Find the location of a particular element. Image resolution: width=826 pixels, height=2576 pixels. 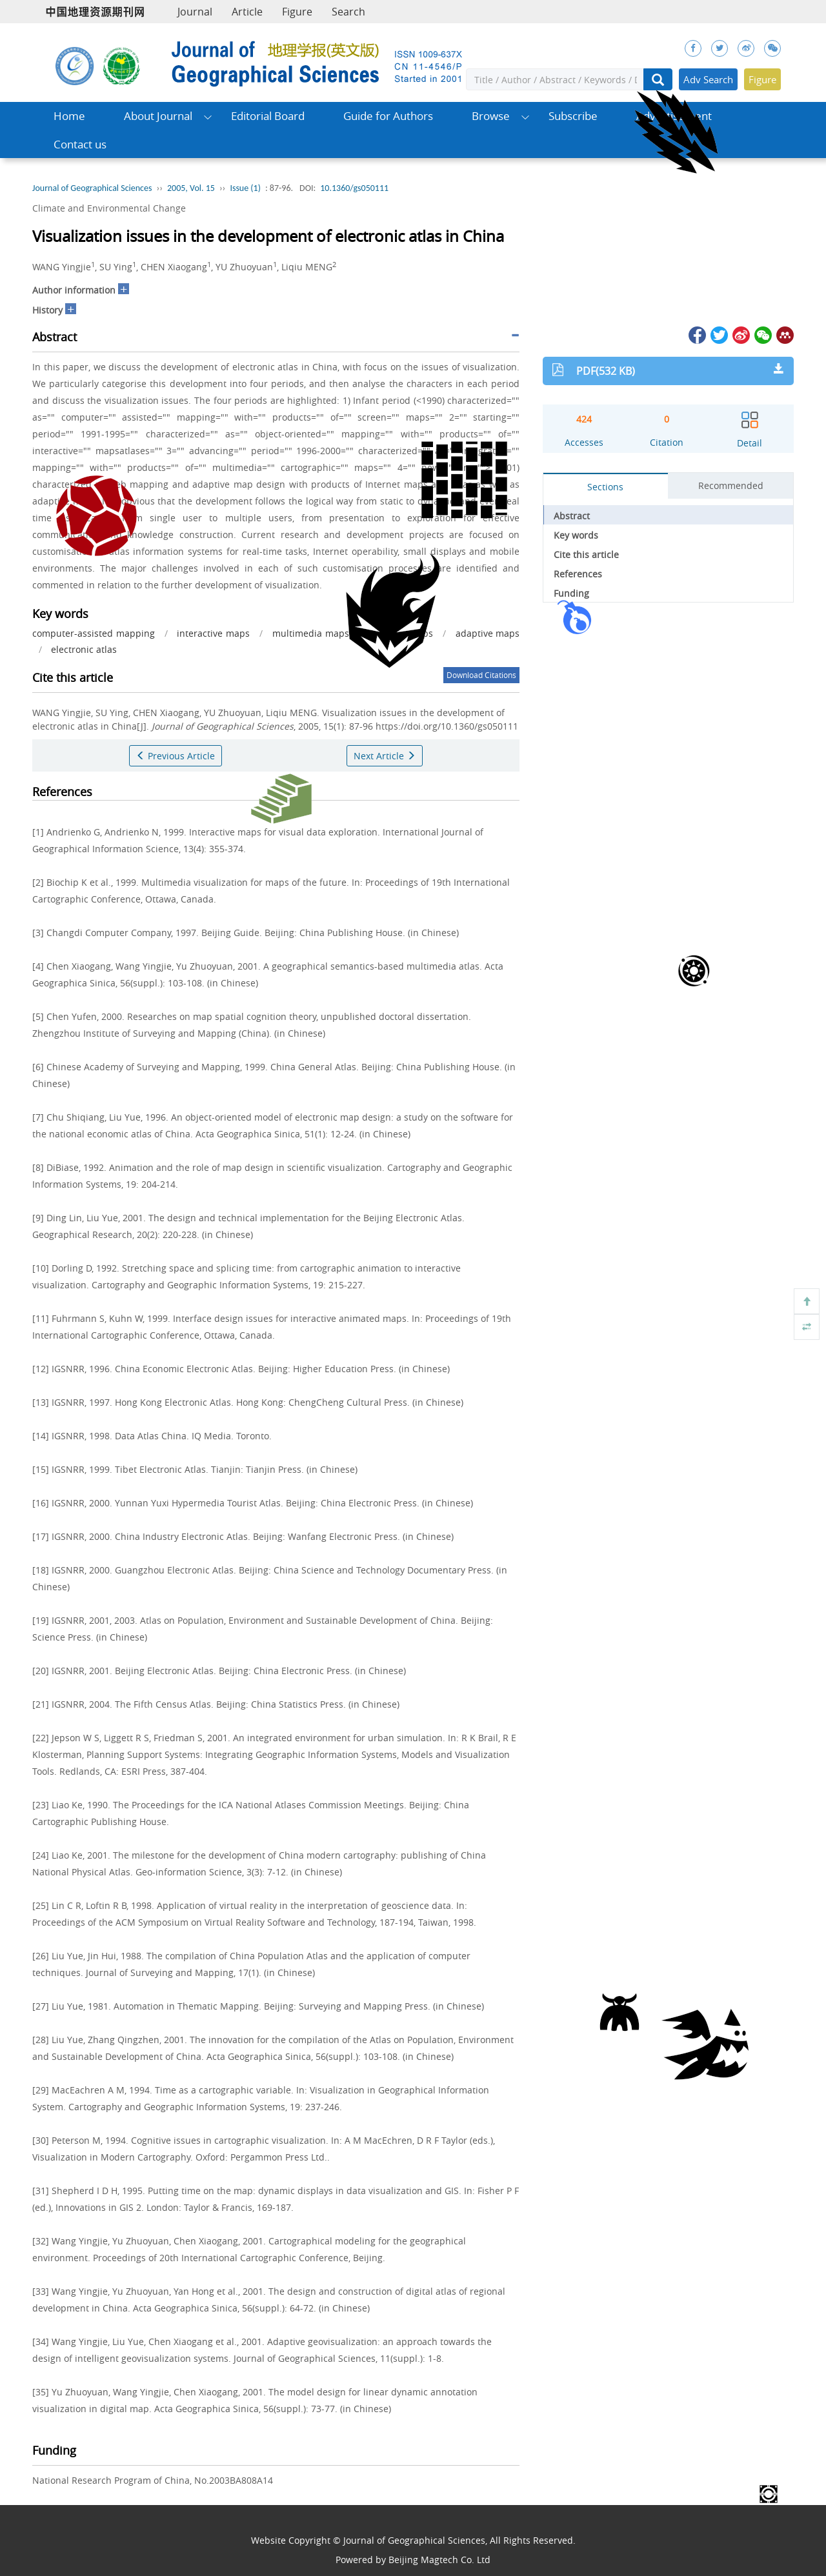

stone or boulder game element is located at coordinates (96, 515).